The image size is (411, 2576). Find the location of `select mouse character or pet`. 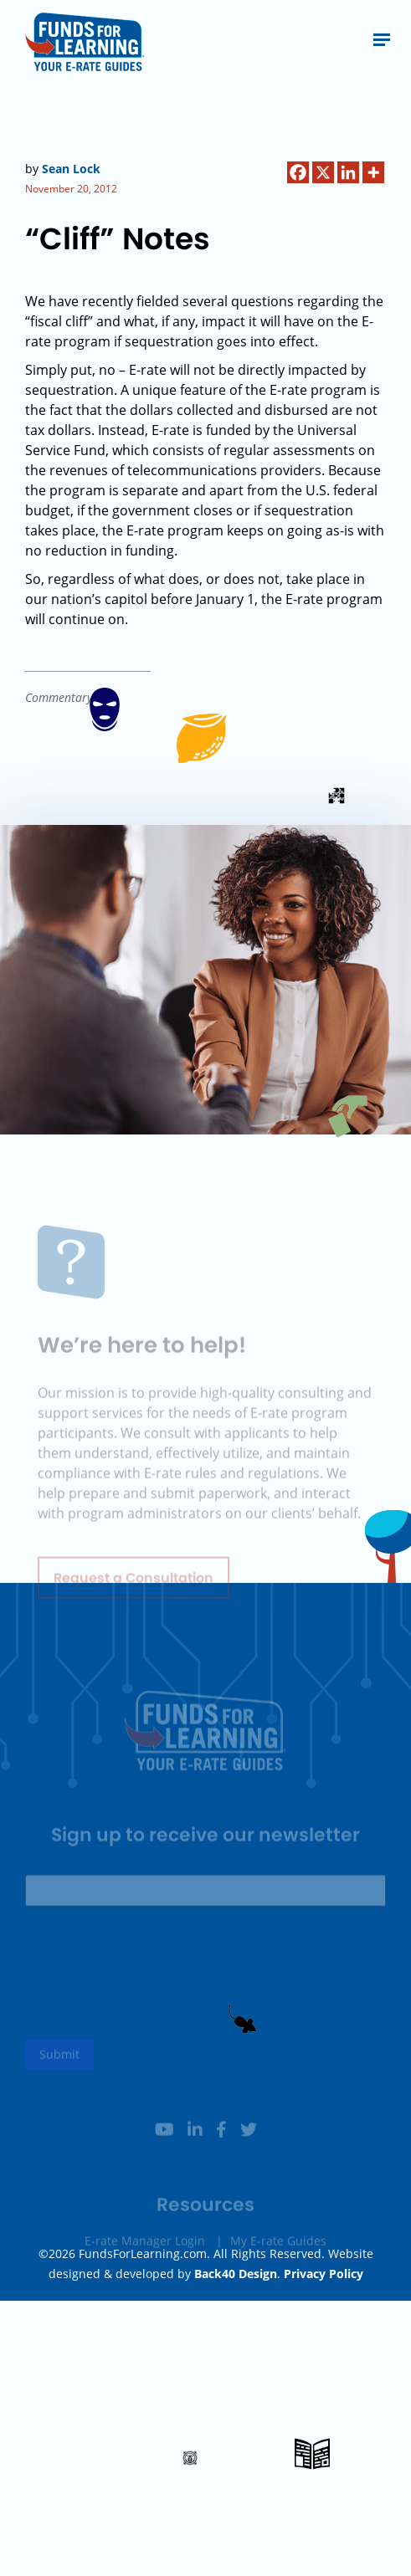

select mouse character or pet is located at coordinates (243, 2019).